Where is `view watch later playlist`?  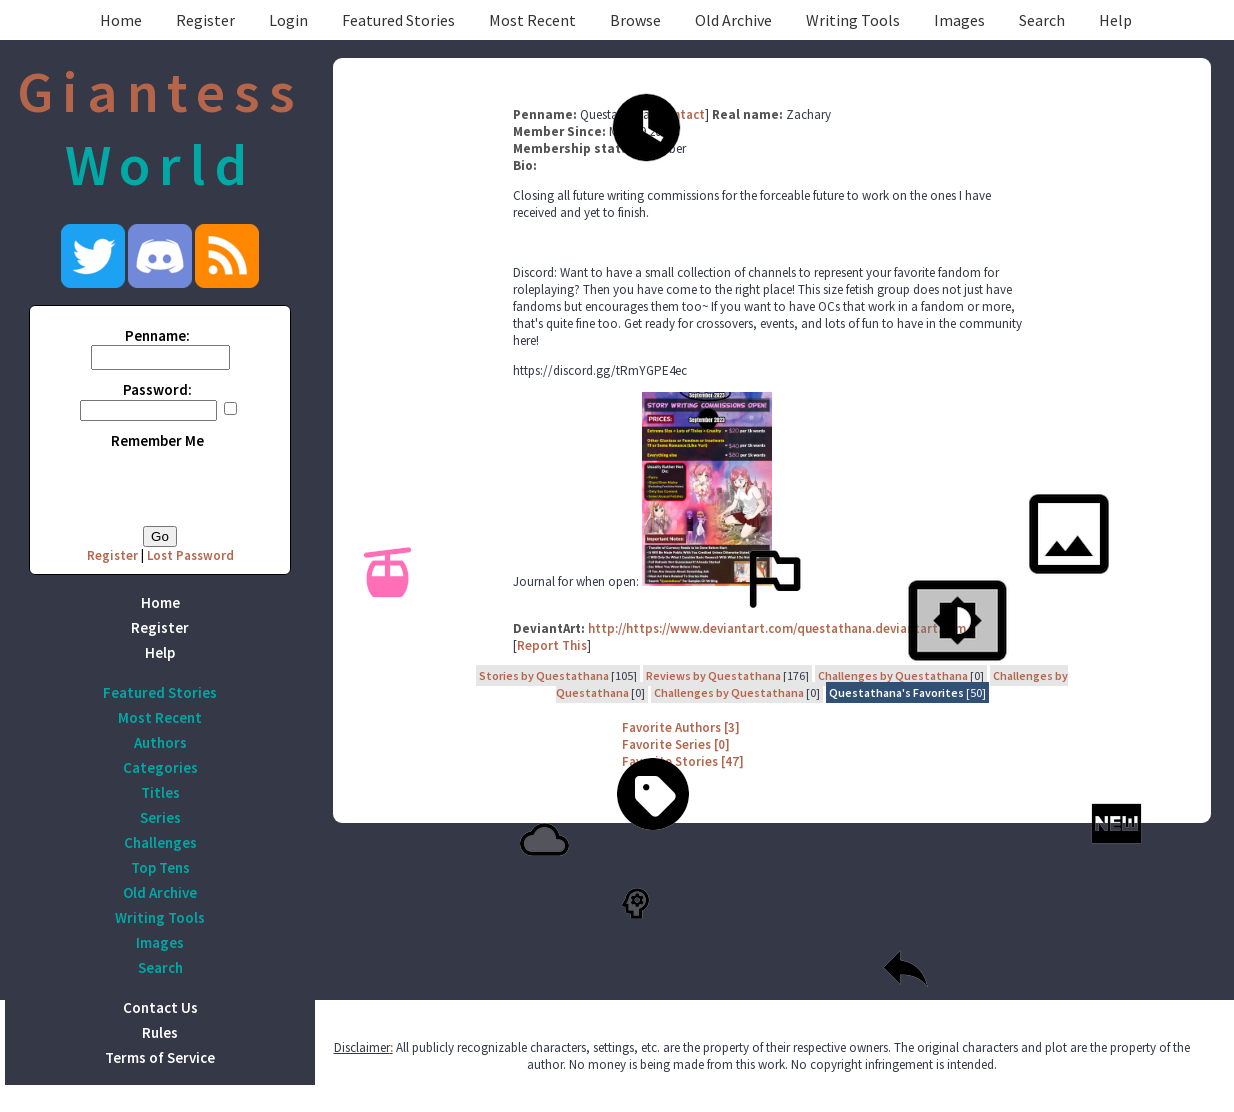 view watch later playlist is located at coordinates (646, 127).